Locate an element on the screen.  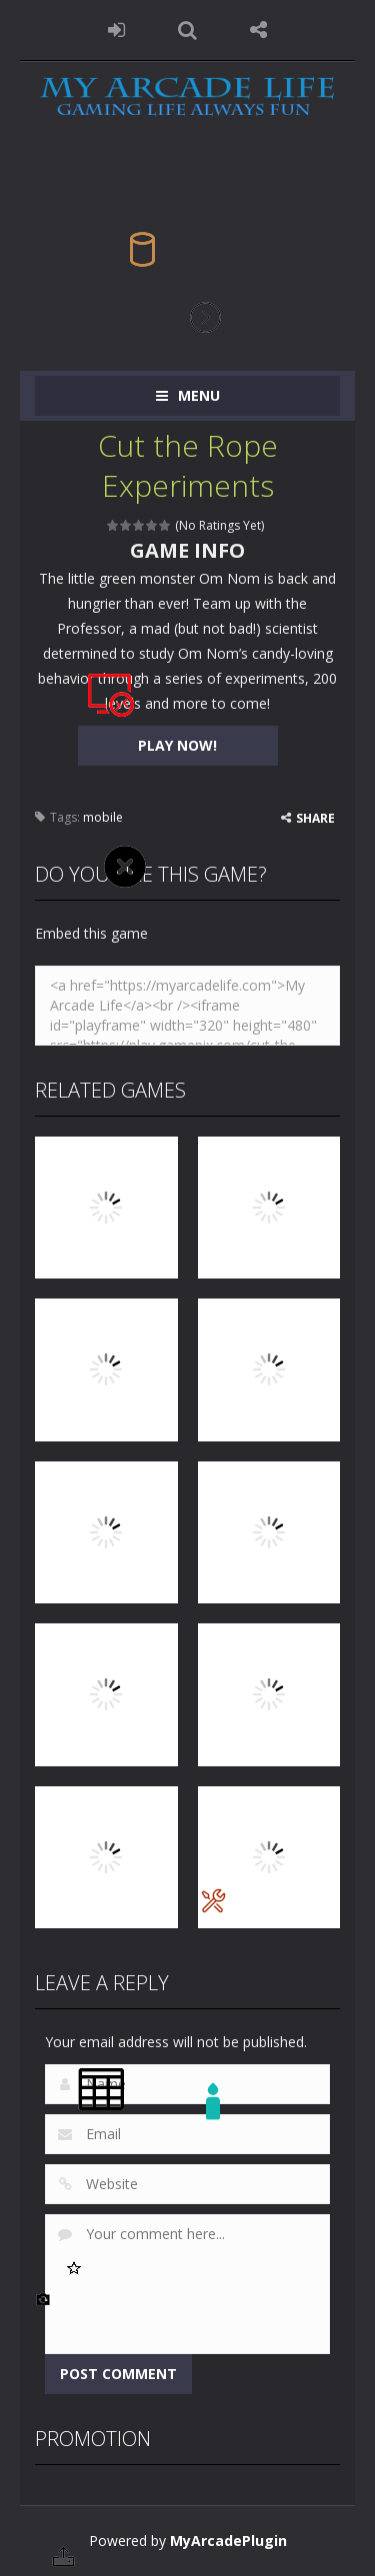
connect to a remote virtual machine is located at coordinates (109, 692).